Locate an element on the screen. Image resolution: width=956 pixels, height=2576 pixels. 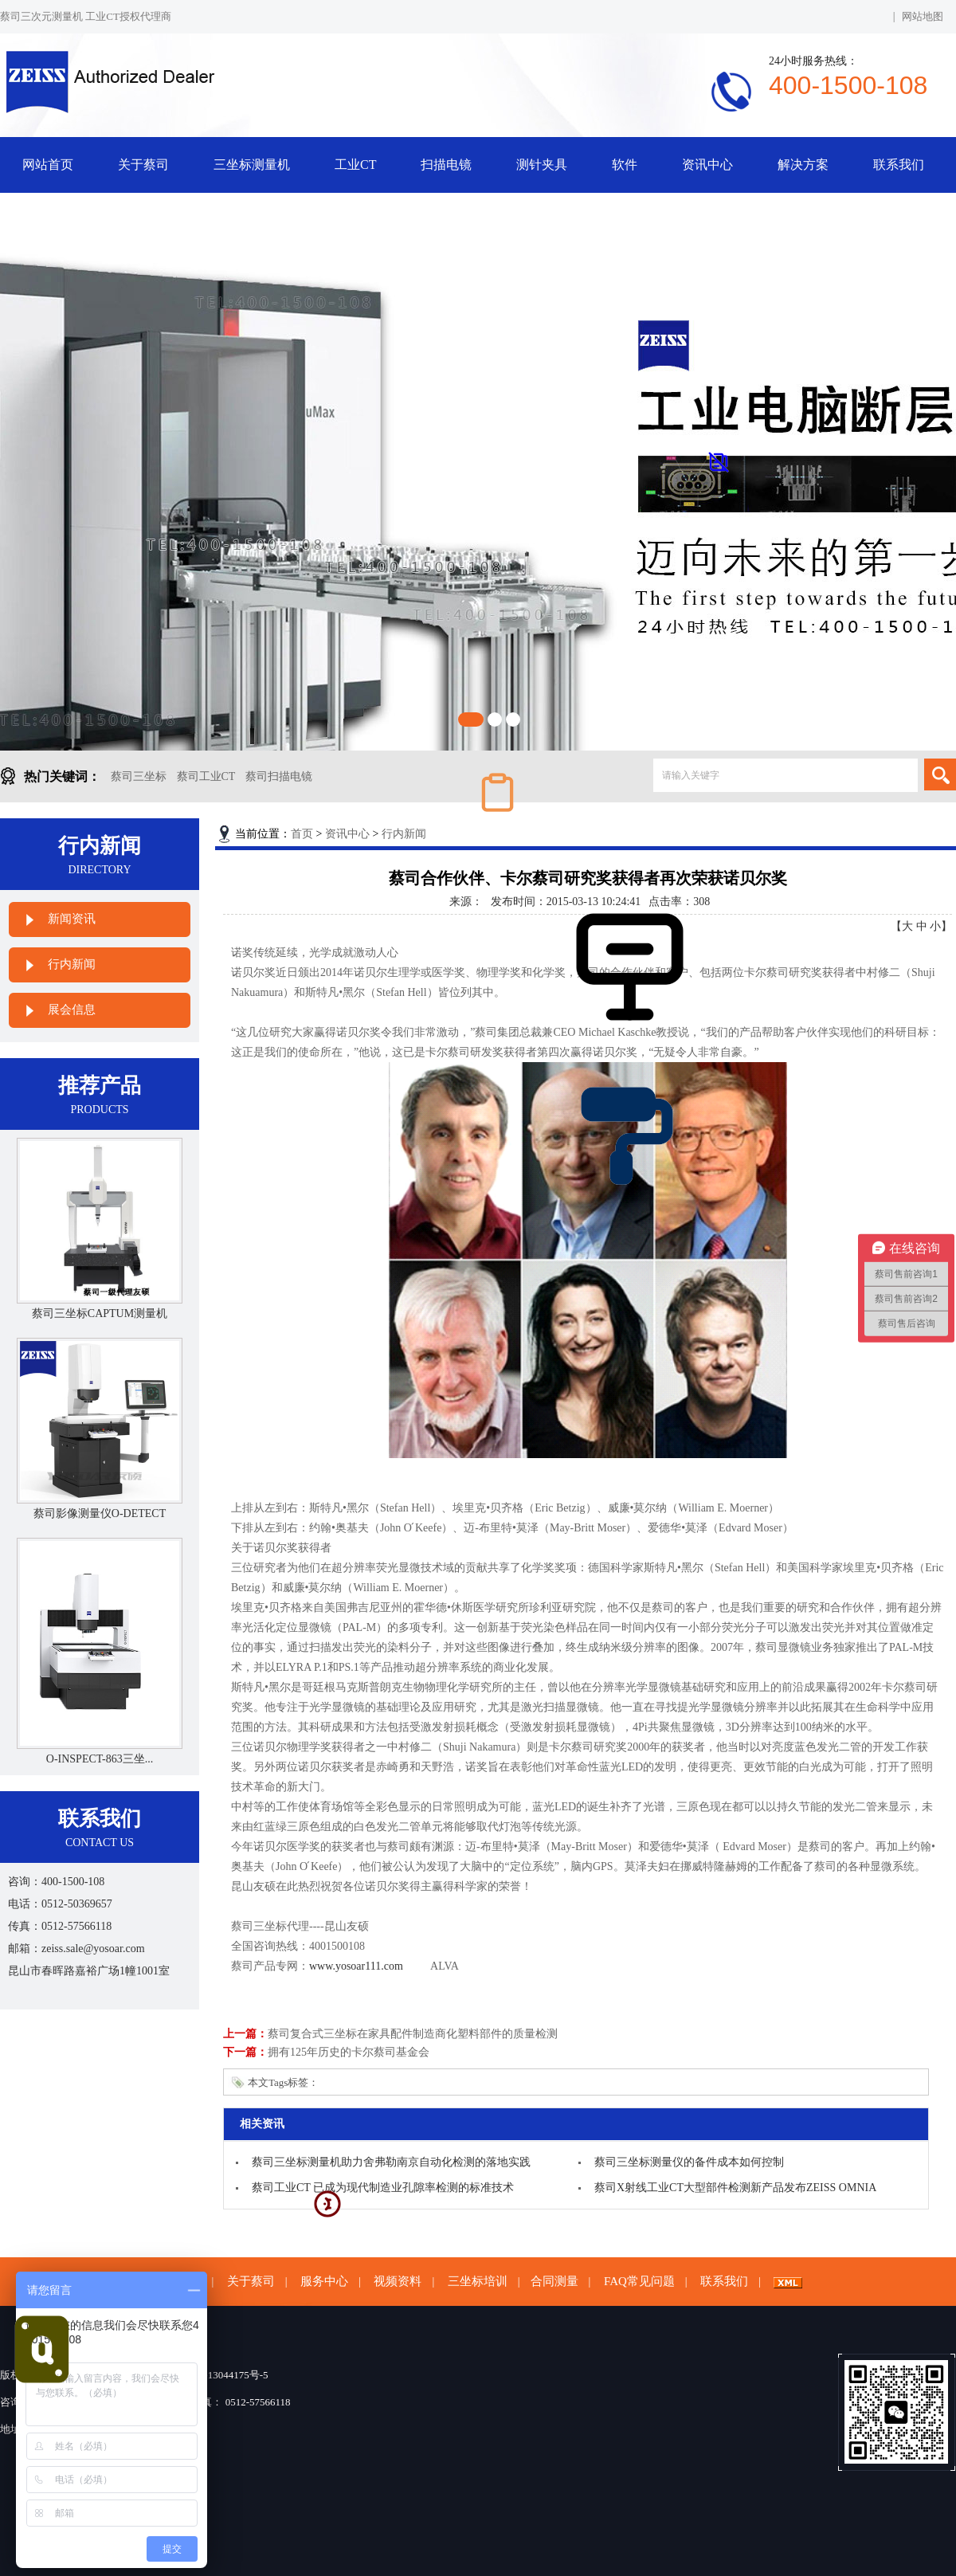
copy content to clipboard is located at coordinates (497, 792).